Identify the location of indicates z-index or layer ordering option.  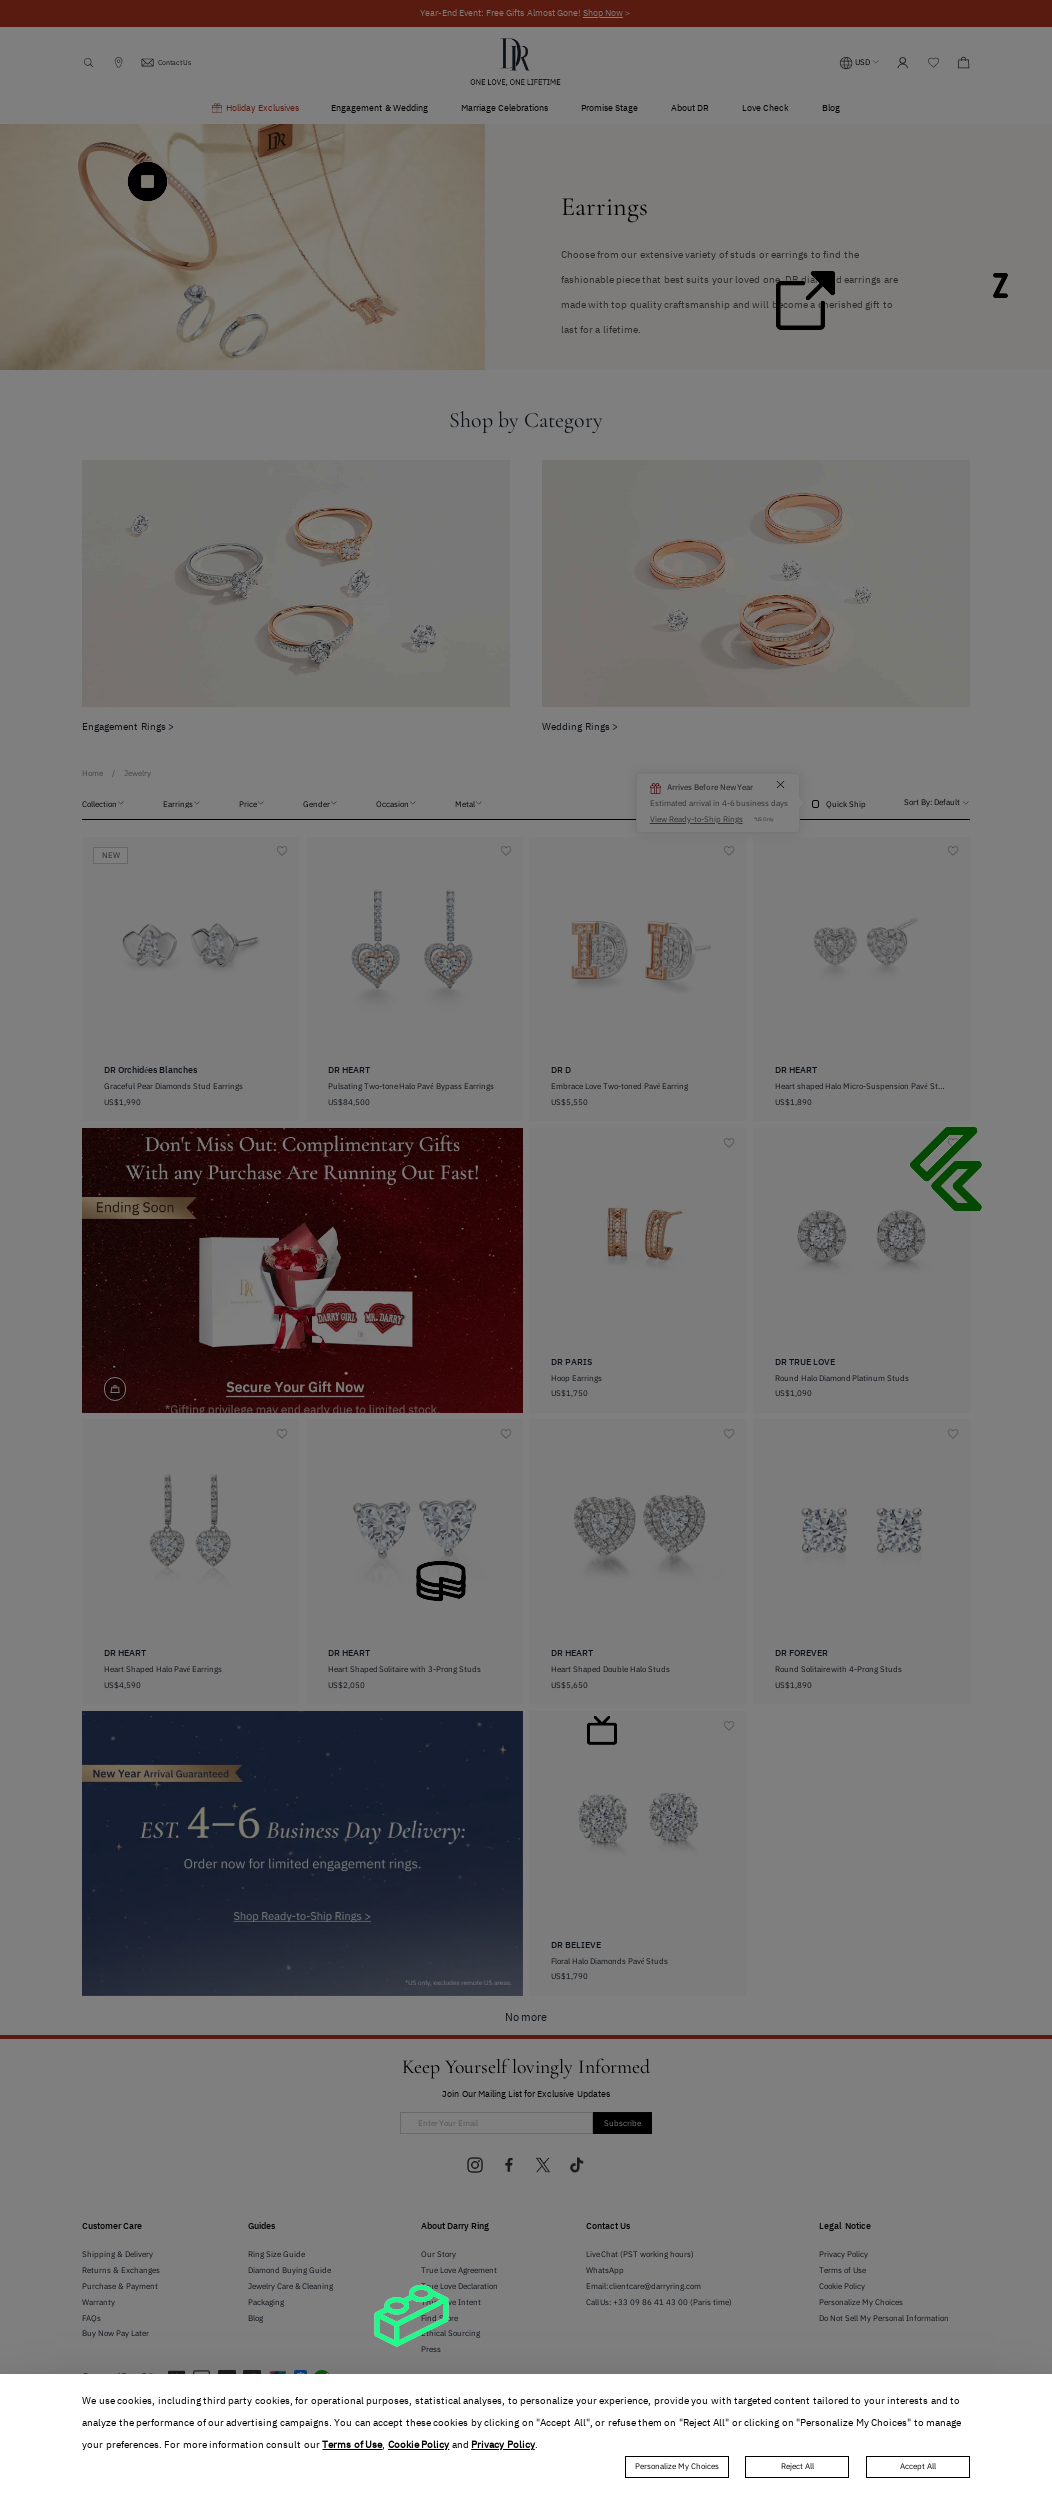
(1000, 285).